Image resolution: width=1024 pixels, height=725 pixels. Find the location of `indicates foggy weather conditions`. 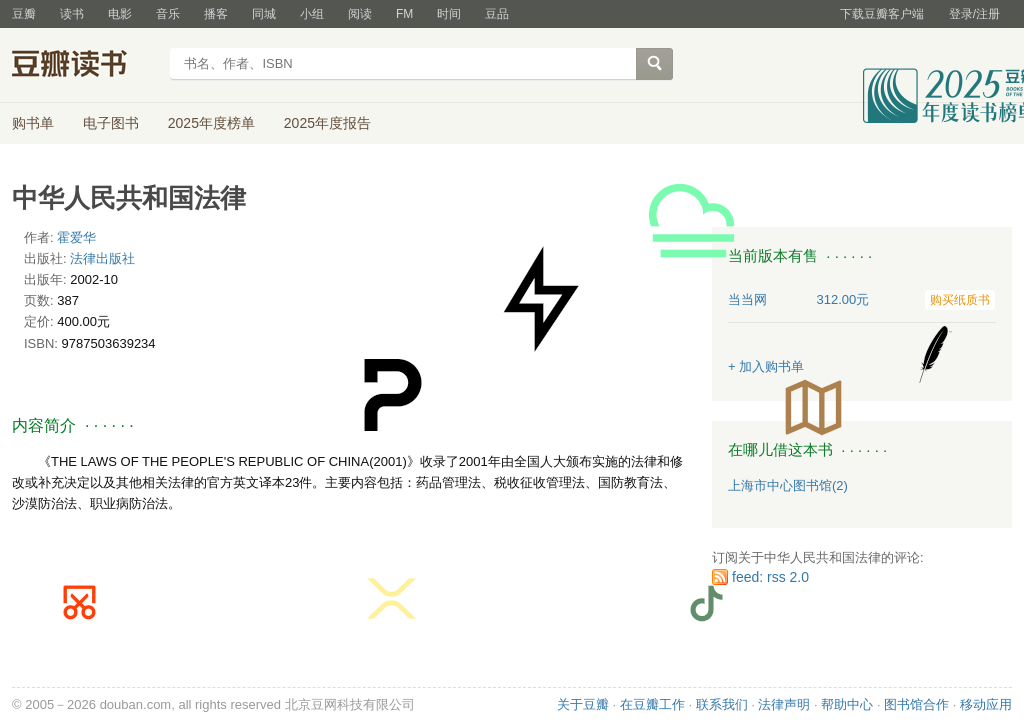

indicates foggy weather conditions is located at coordinates (691, 222).